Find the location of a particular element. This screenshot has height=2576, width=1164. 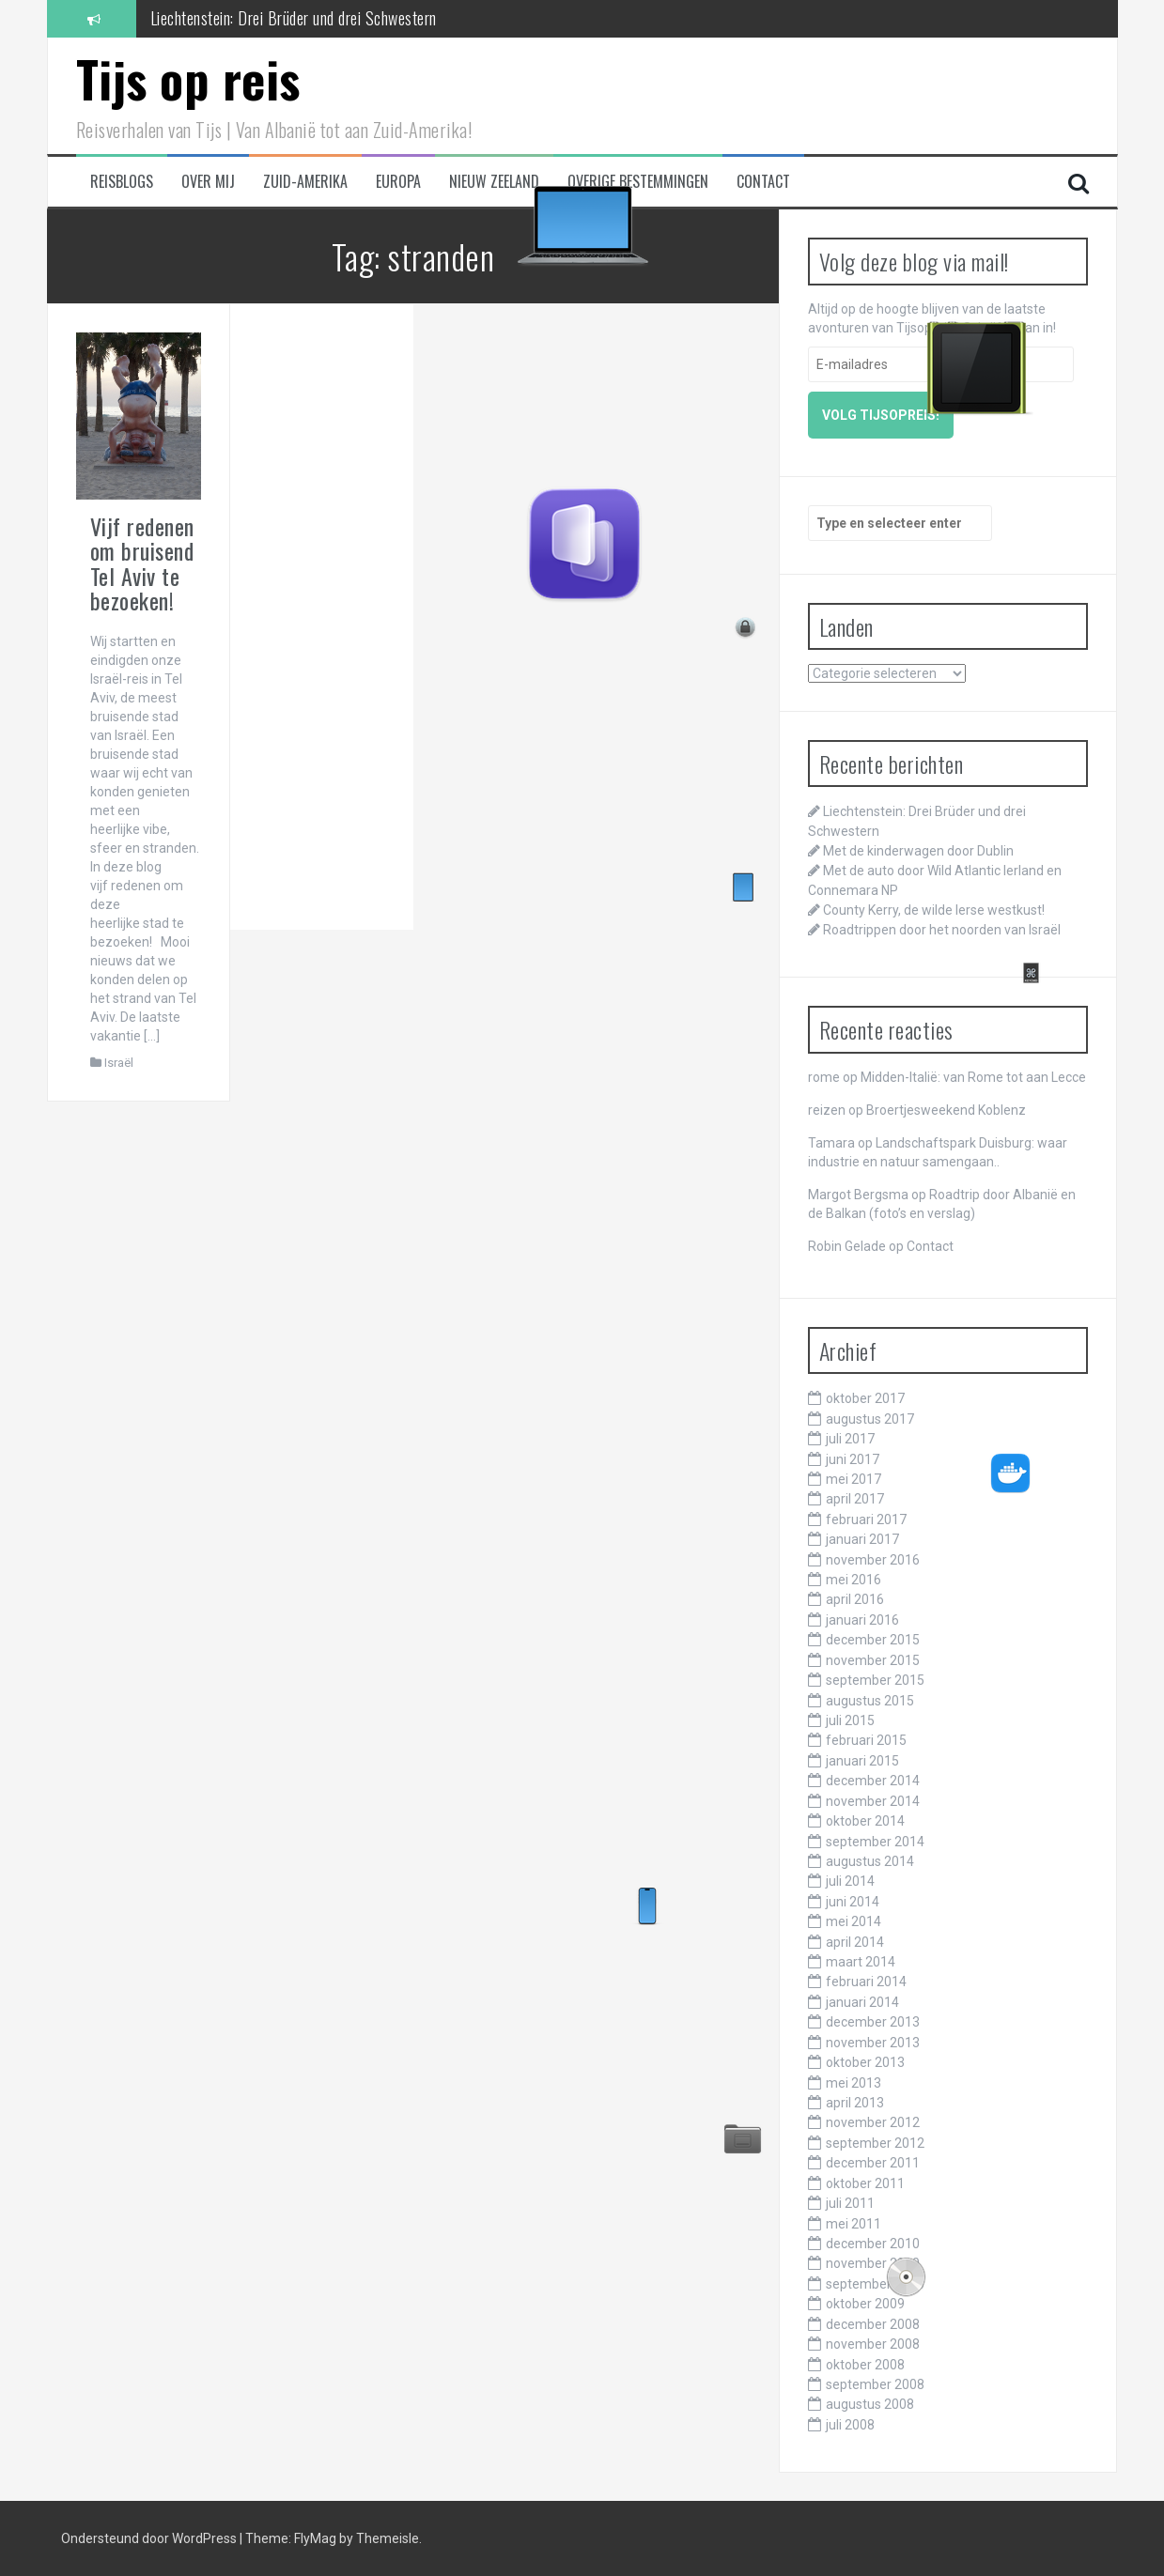

iPod nano device connected is located at coordinates (976, 367).